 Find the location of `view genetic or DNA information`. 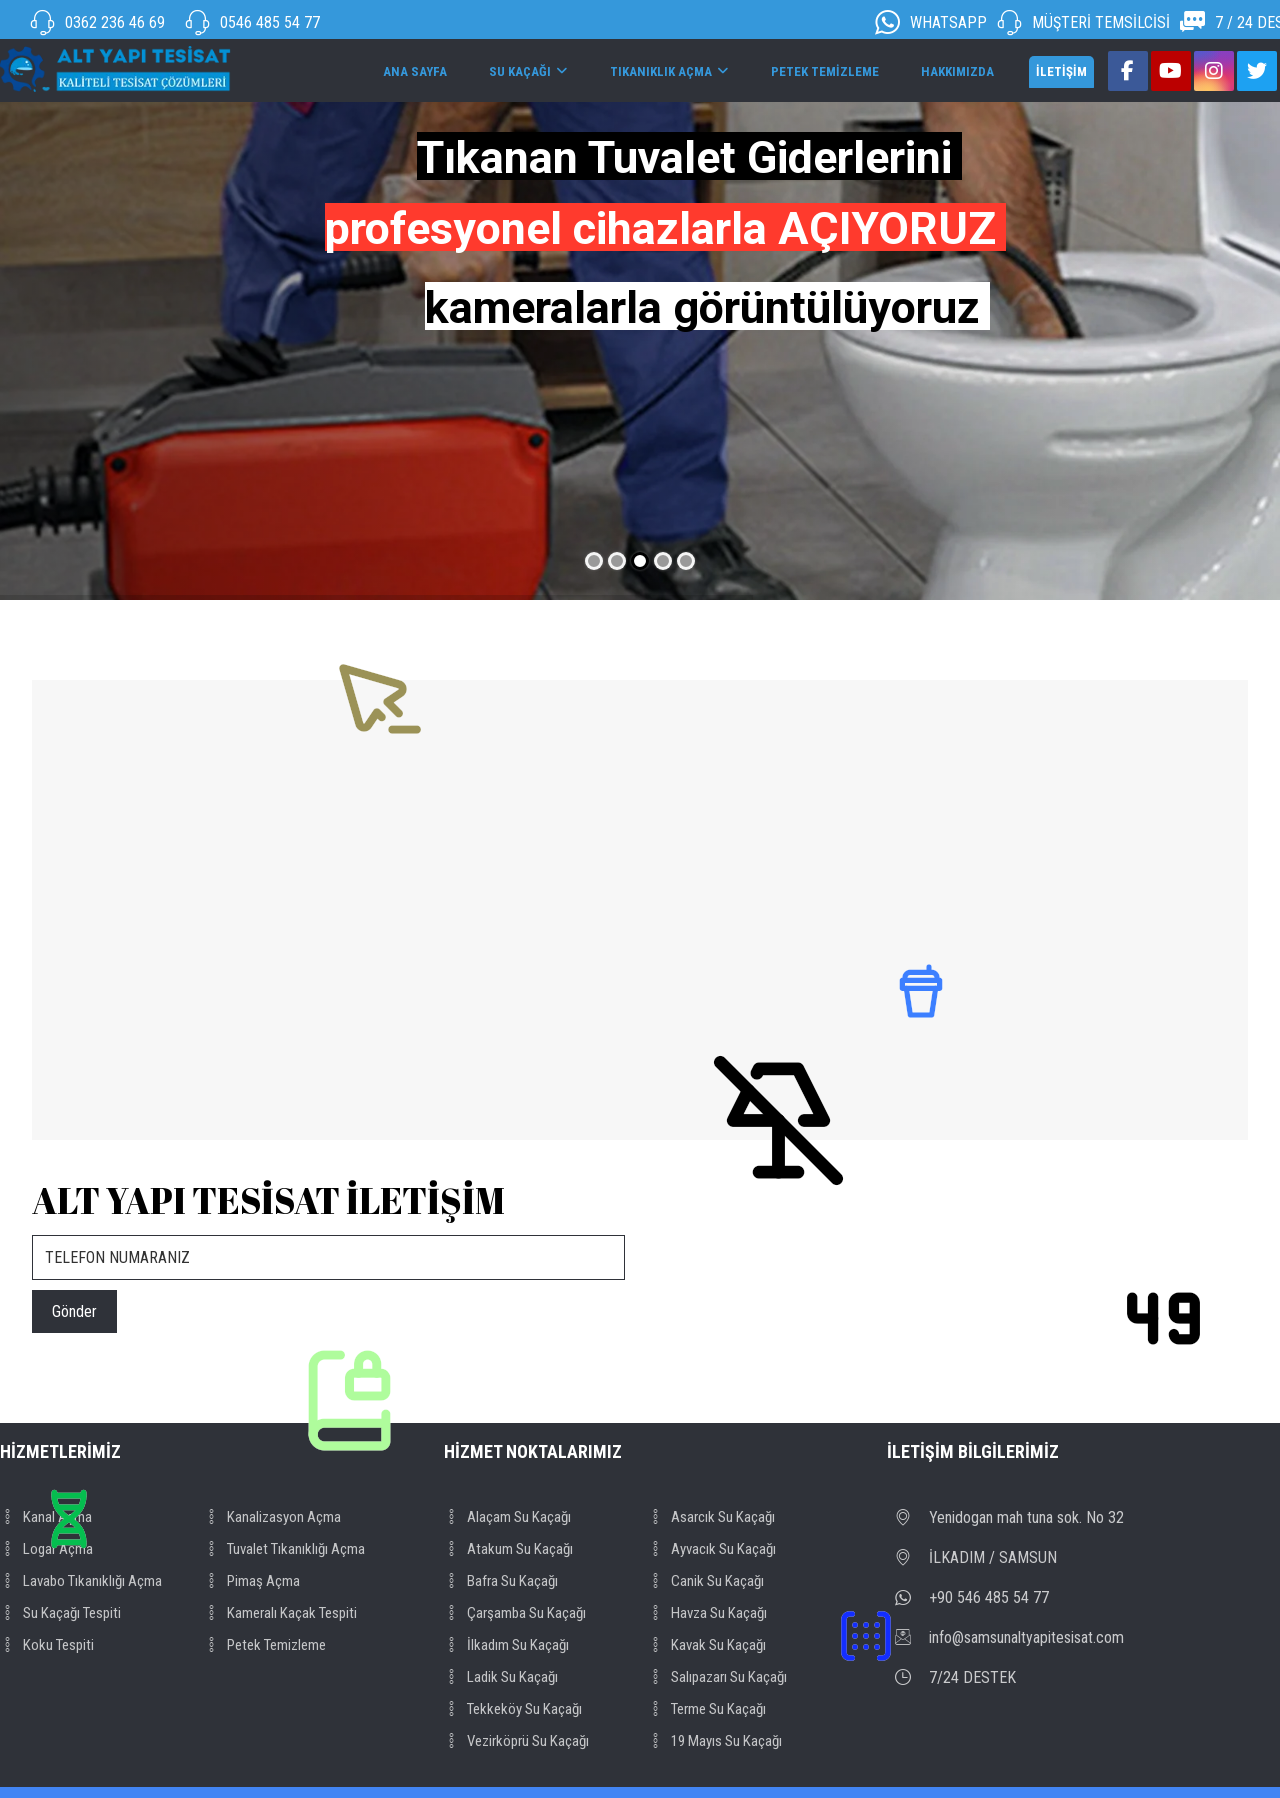

view genetic or DNA information is located at coordinates (69, 1519).